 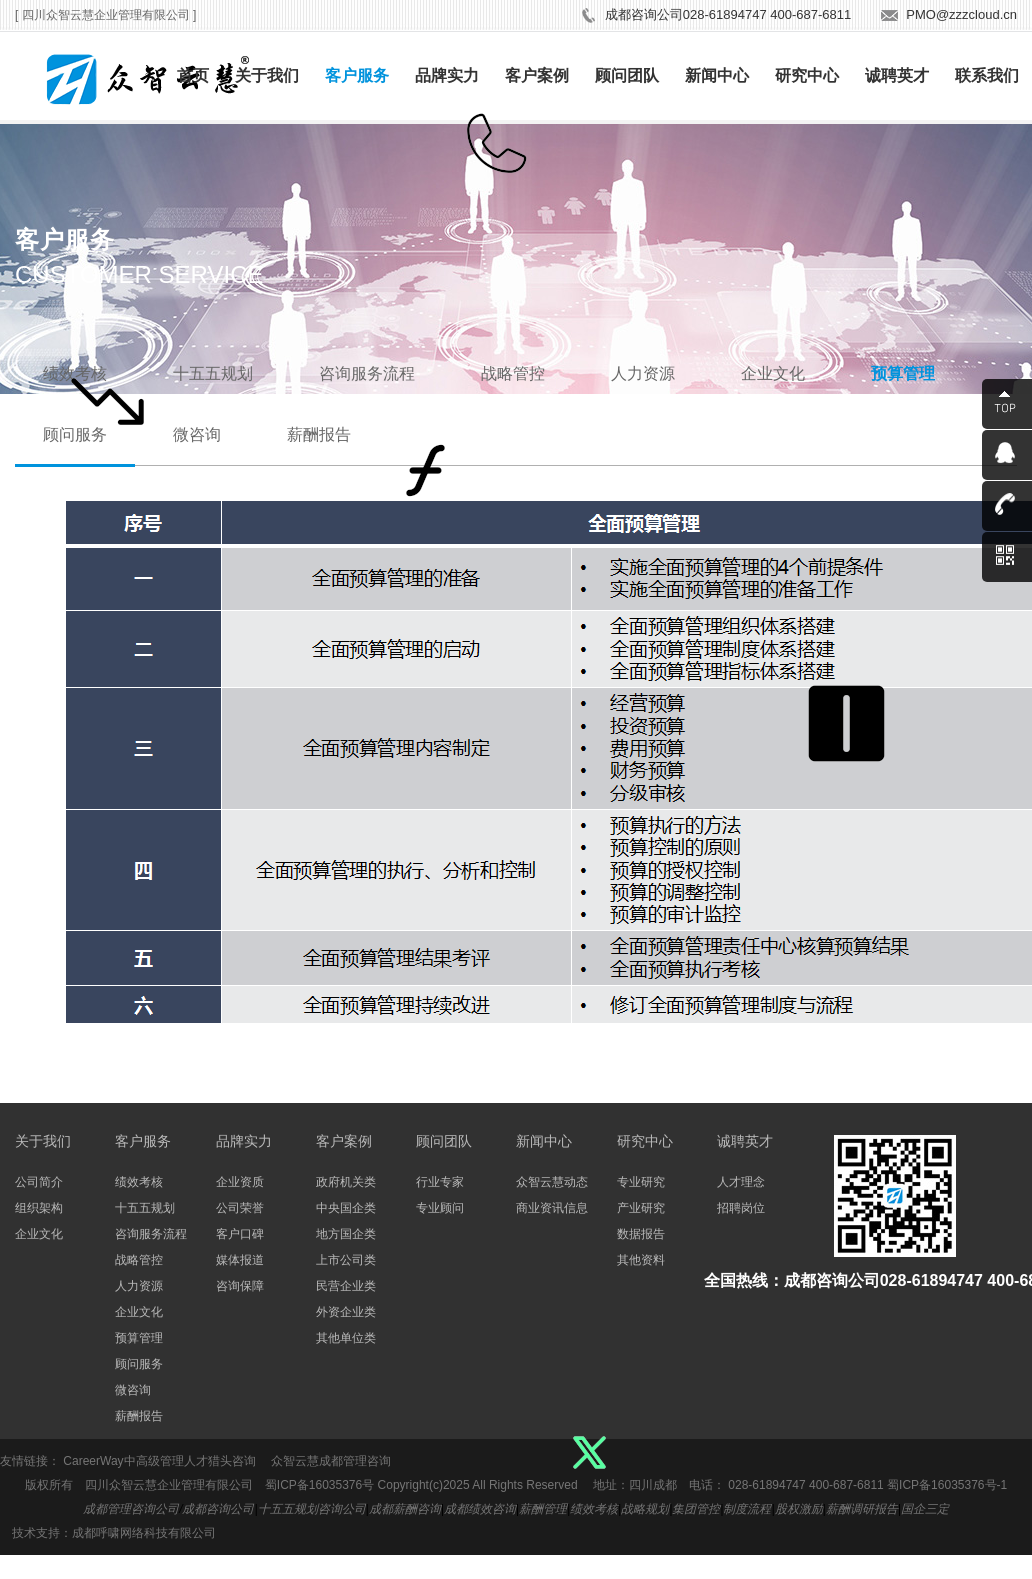 What do you see at coordinates (846, 723) in the screenshot?
I see `vertical divider or separator element` at bounding box center [846, 723].